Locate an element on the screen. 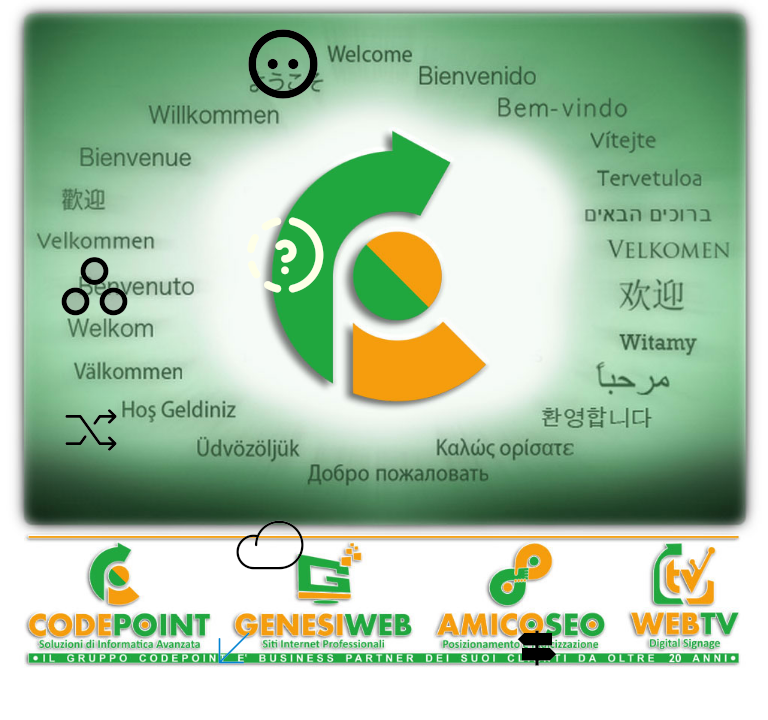  shuffle playlist or queue order is located at coordinates (90, 430).